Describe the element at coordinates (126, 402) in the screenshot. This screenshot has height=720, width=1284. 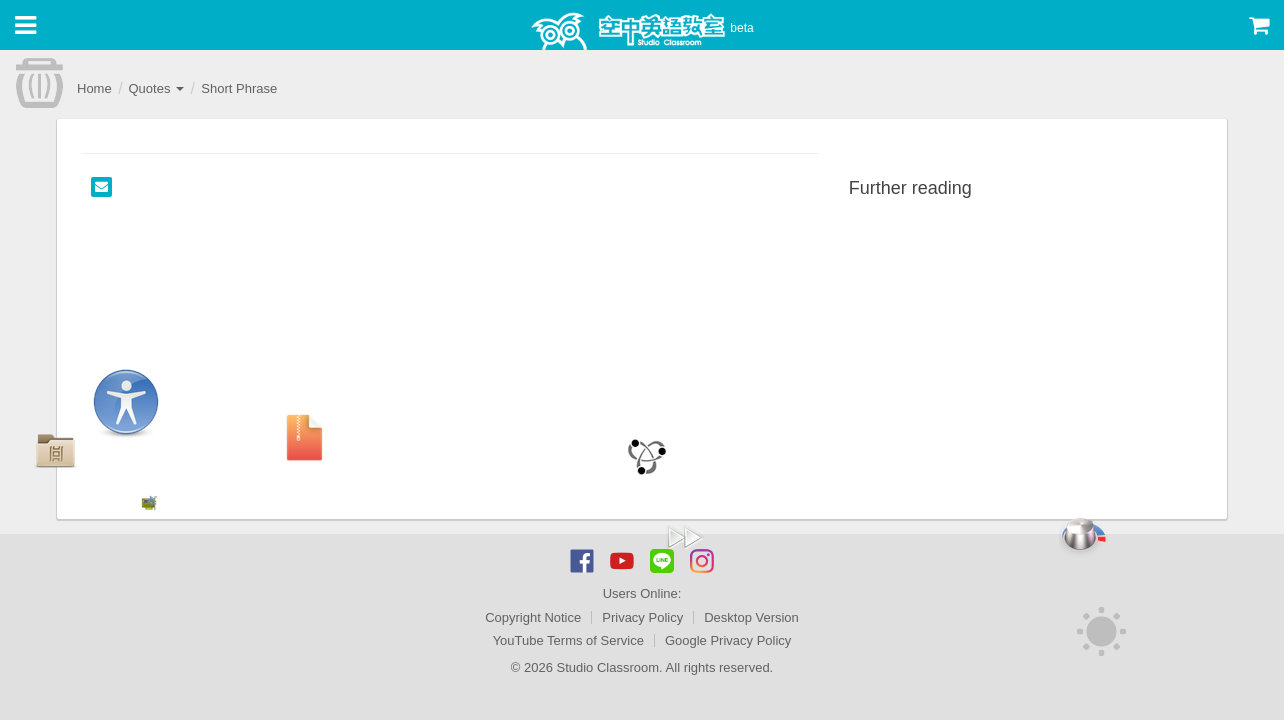
I see `open accessibility settings` at that location.